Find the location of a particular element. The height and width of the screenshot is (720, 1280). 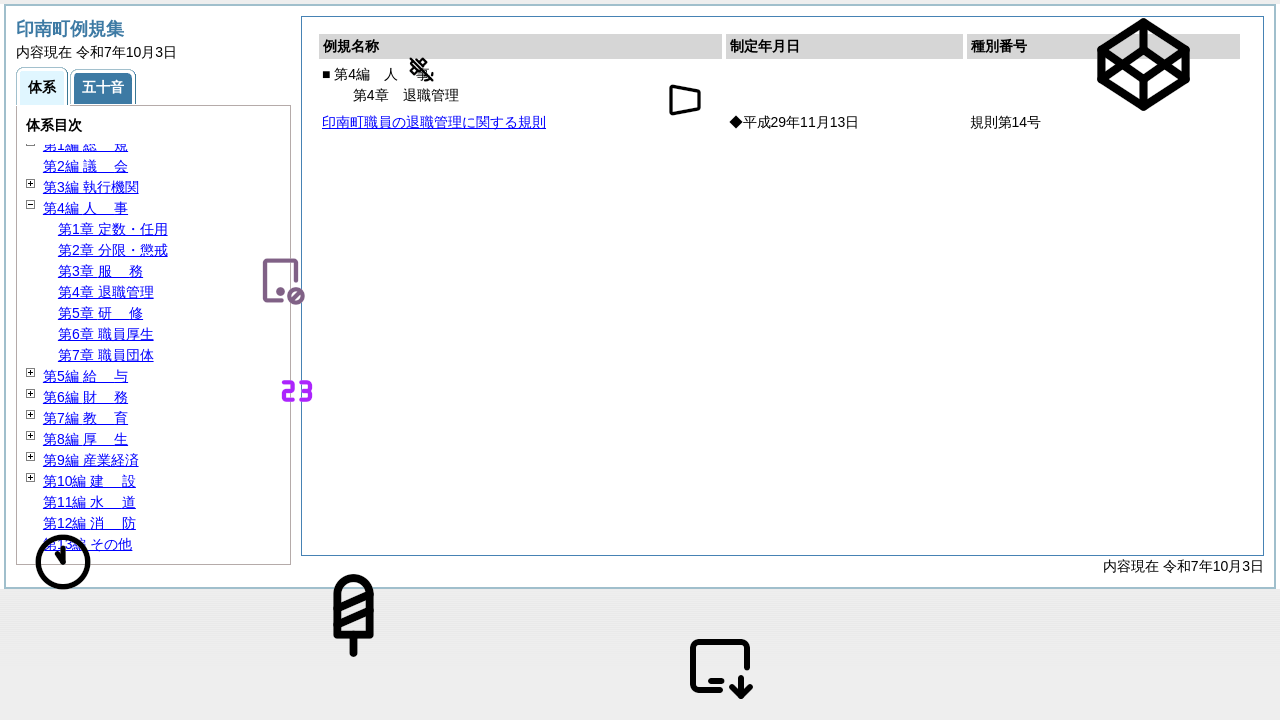

open CodePen profile or project is located at coordinates (1143, 64).